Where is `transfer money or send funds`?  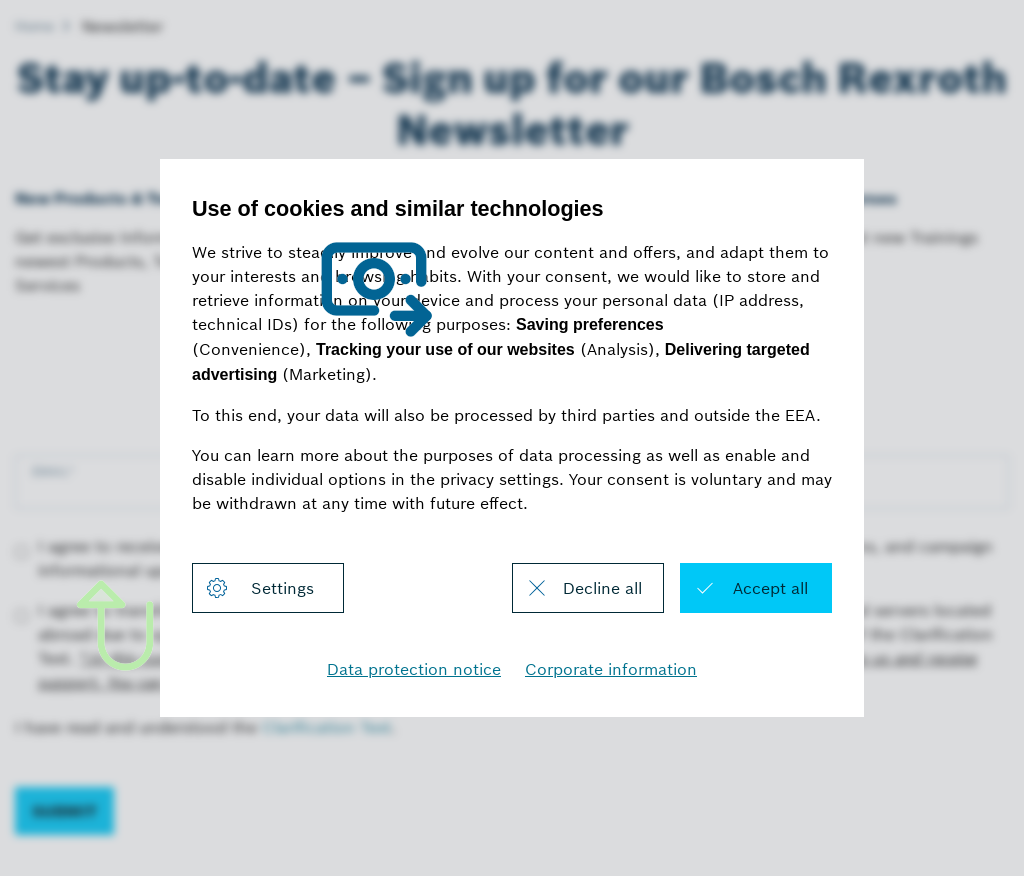
transfer money or send funds is located at coordinates (374, 279).